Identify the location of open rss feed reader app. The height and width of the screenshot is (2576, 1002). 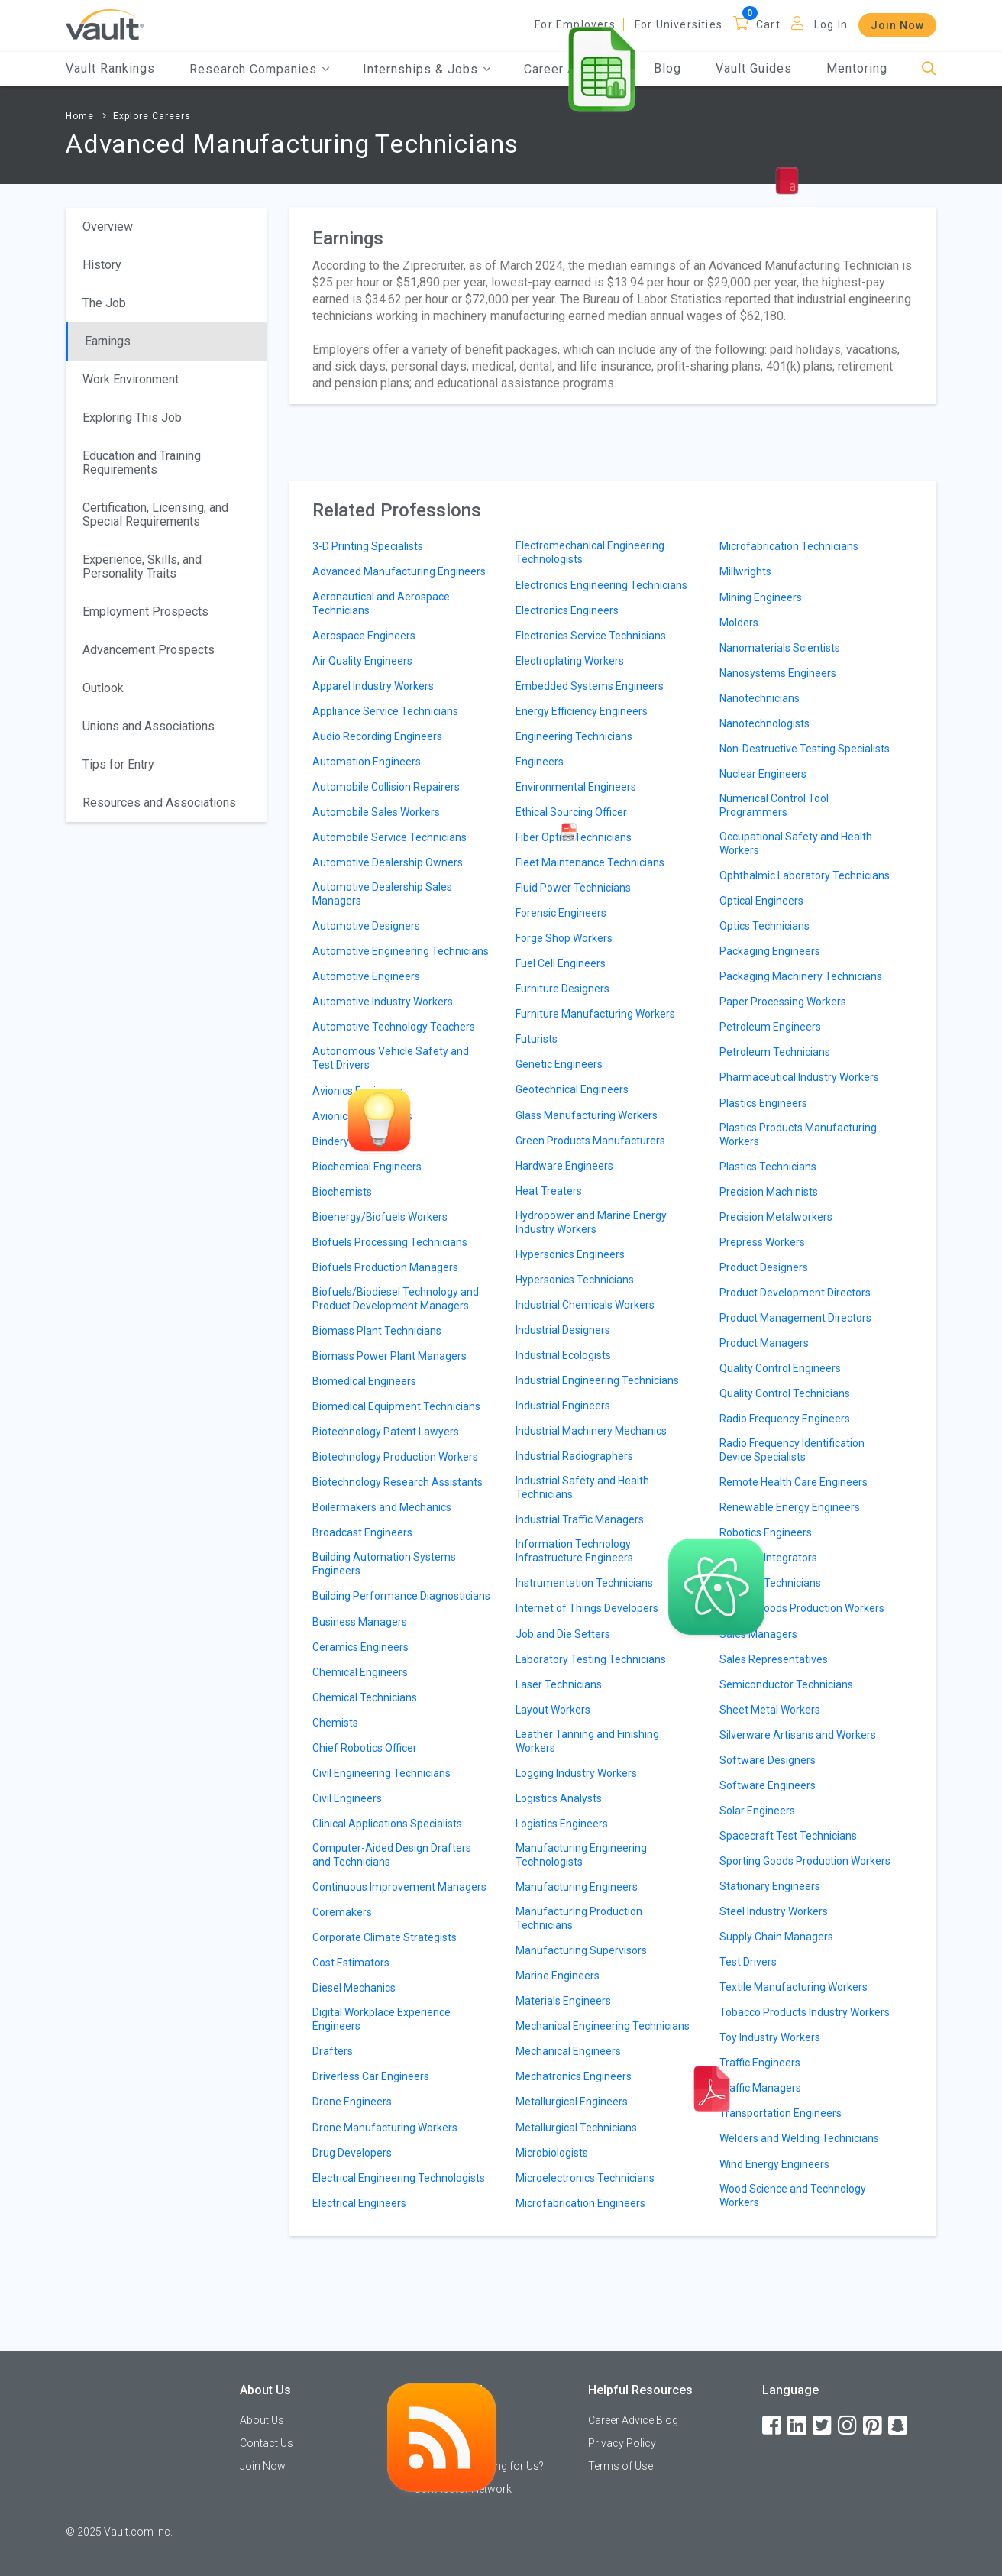
(441, 2438).